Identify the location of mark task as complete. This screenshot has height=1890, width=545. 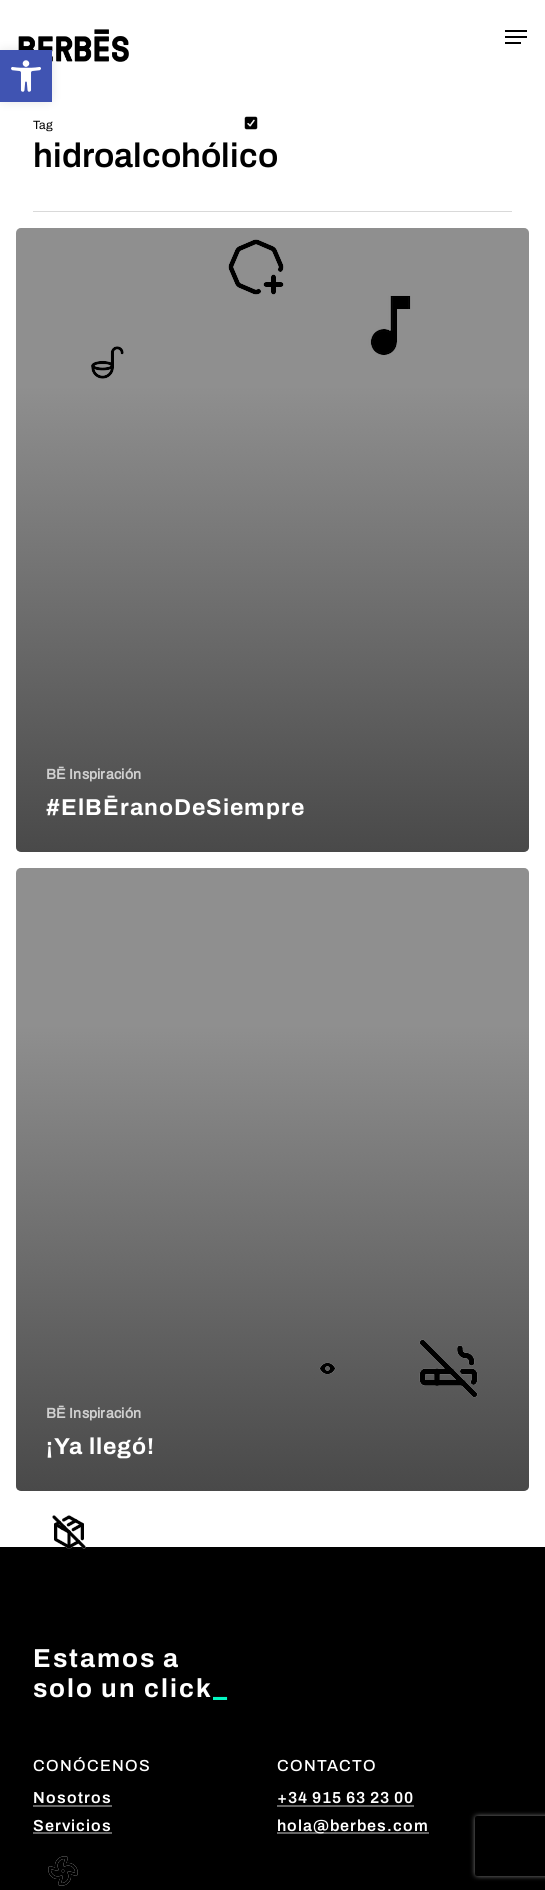
(251, 123).